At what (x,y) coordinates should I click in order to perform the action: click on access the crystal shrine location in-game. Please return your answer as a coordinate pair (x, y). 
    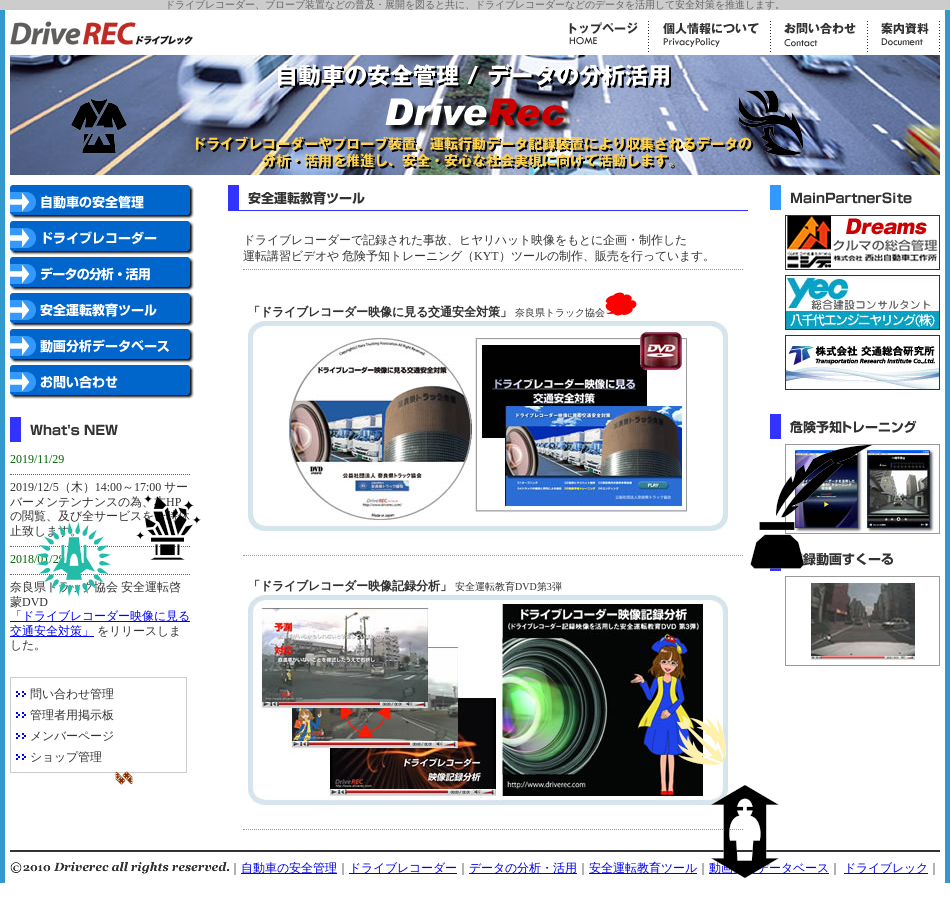
    Looking at the image, I should click on (167, 527).